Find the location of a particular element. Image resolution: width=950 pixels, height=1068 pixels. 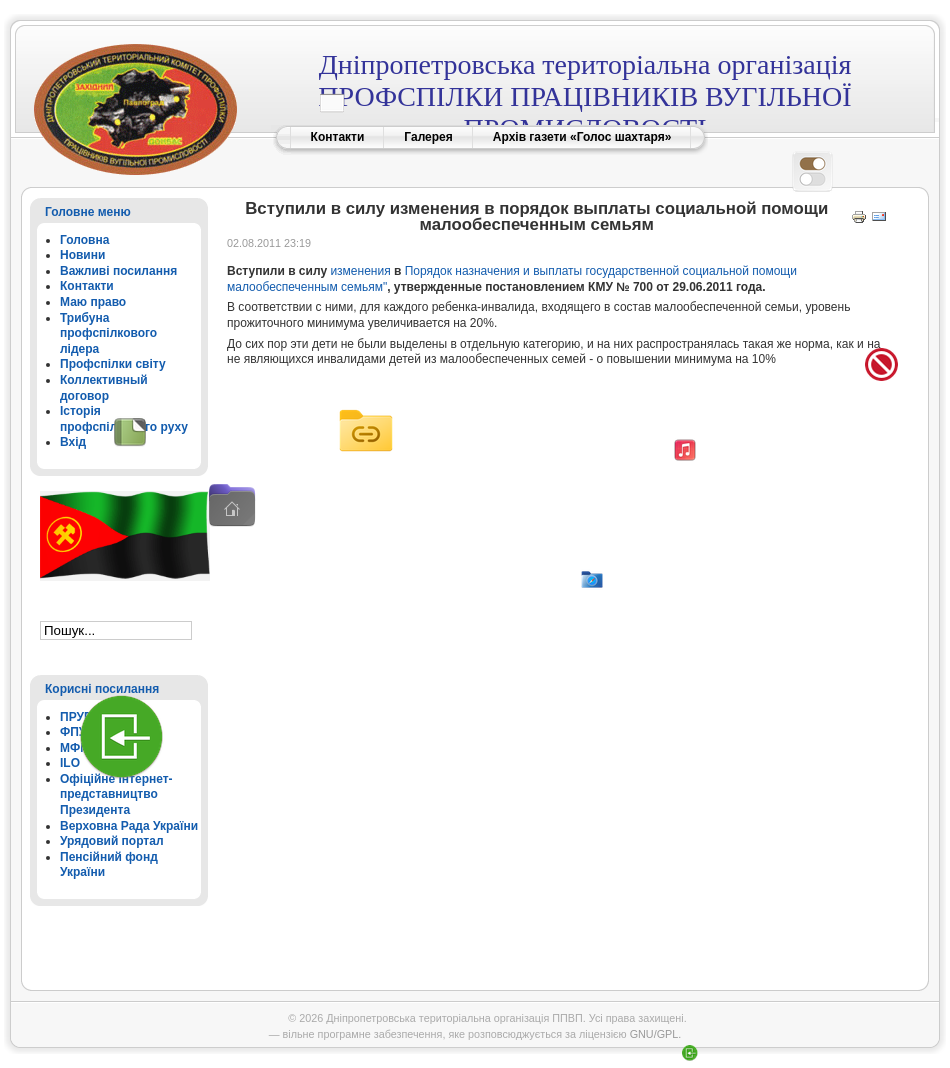

delete selected item is located at coordinates (881, 364).